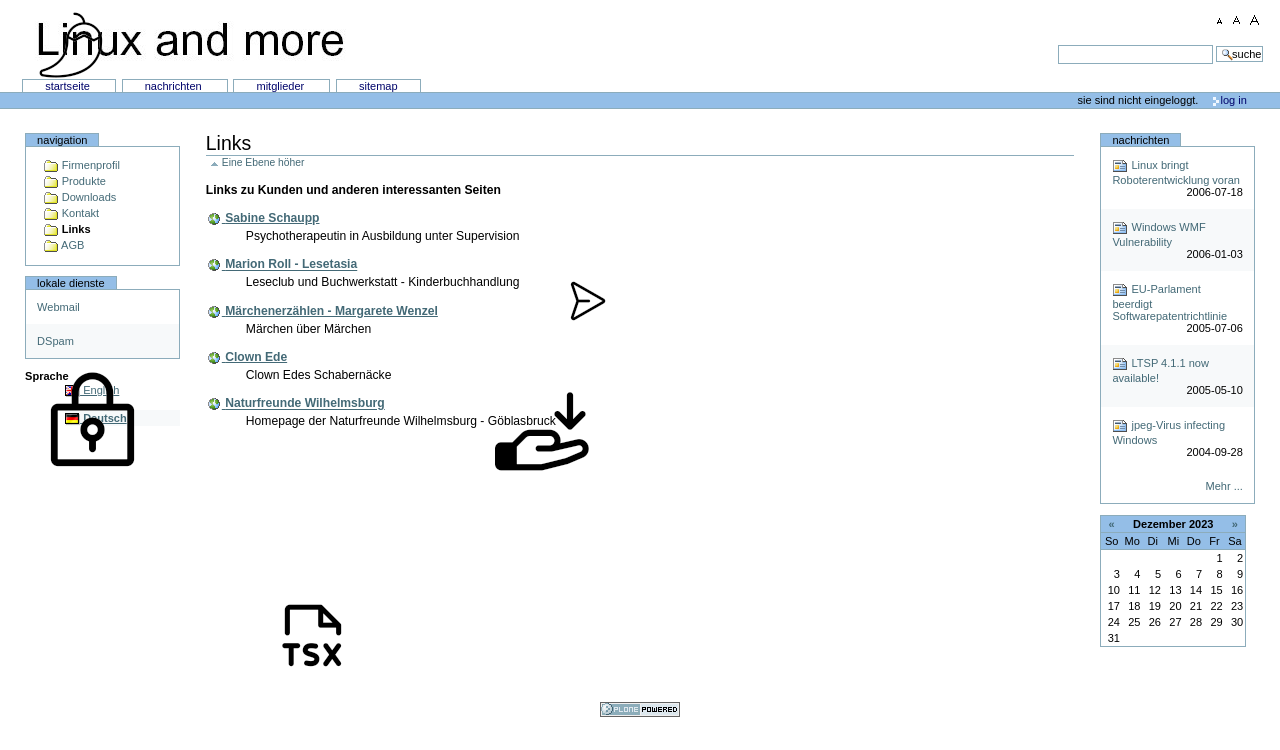 The image size is (1280, 750). I want to click on receive or accept an incoming item, so click(545, 436).